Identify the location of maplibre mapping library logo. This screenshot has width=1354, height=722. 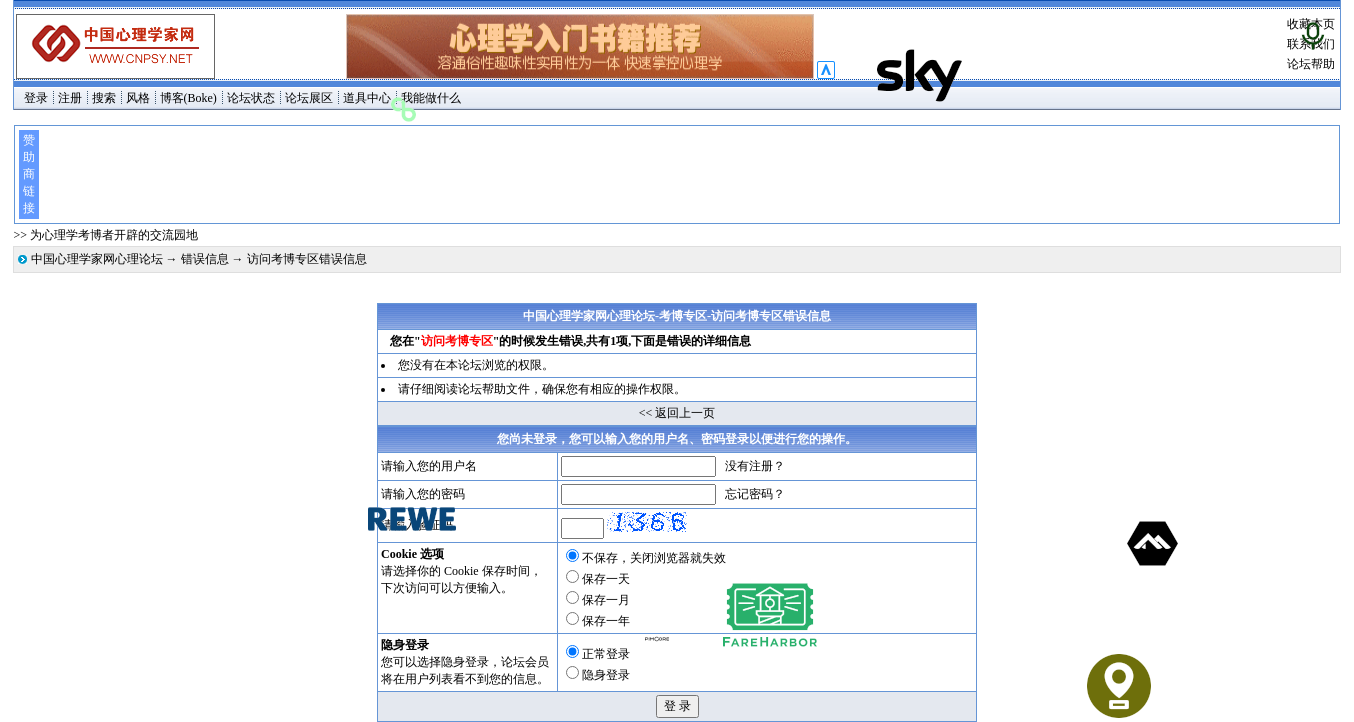
(1119, 686).